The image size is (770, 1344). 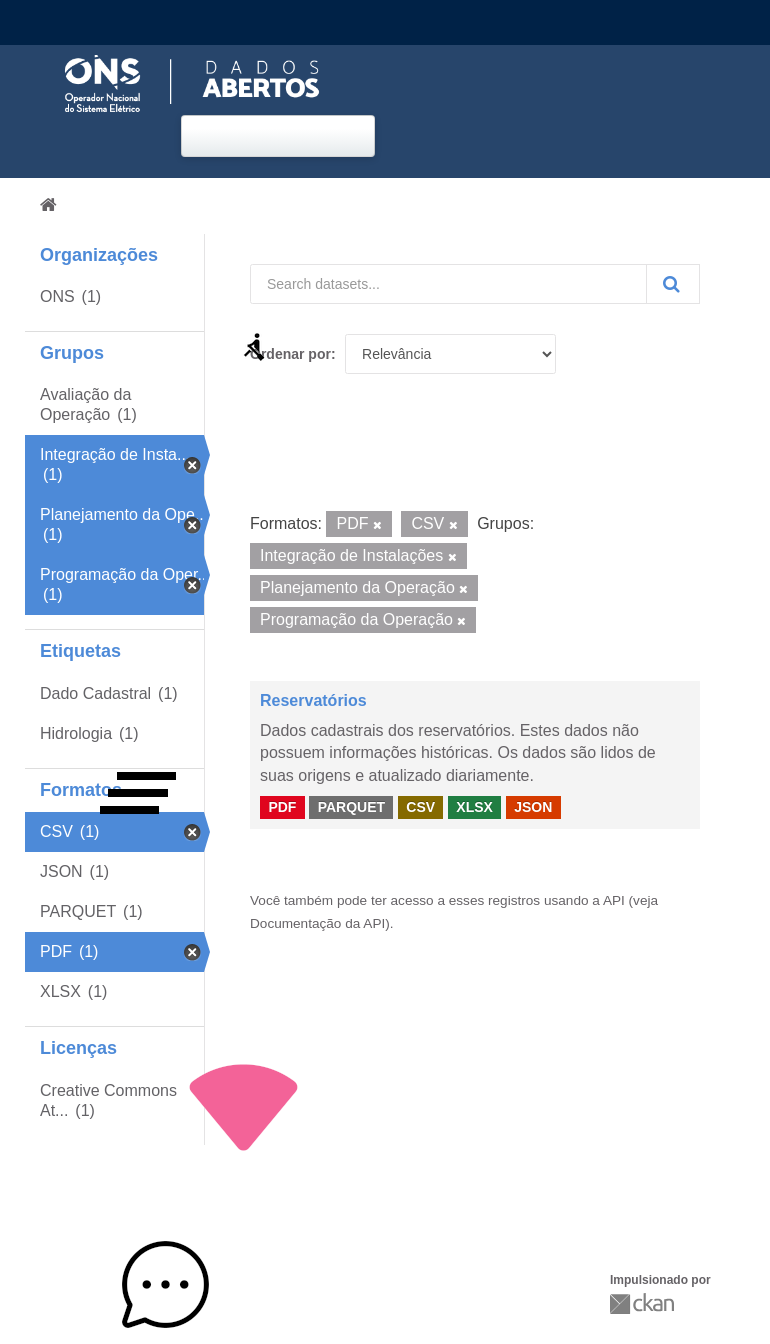 I want to click on access rowing or kayaking activities, so click(x=253, y=346).